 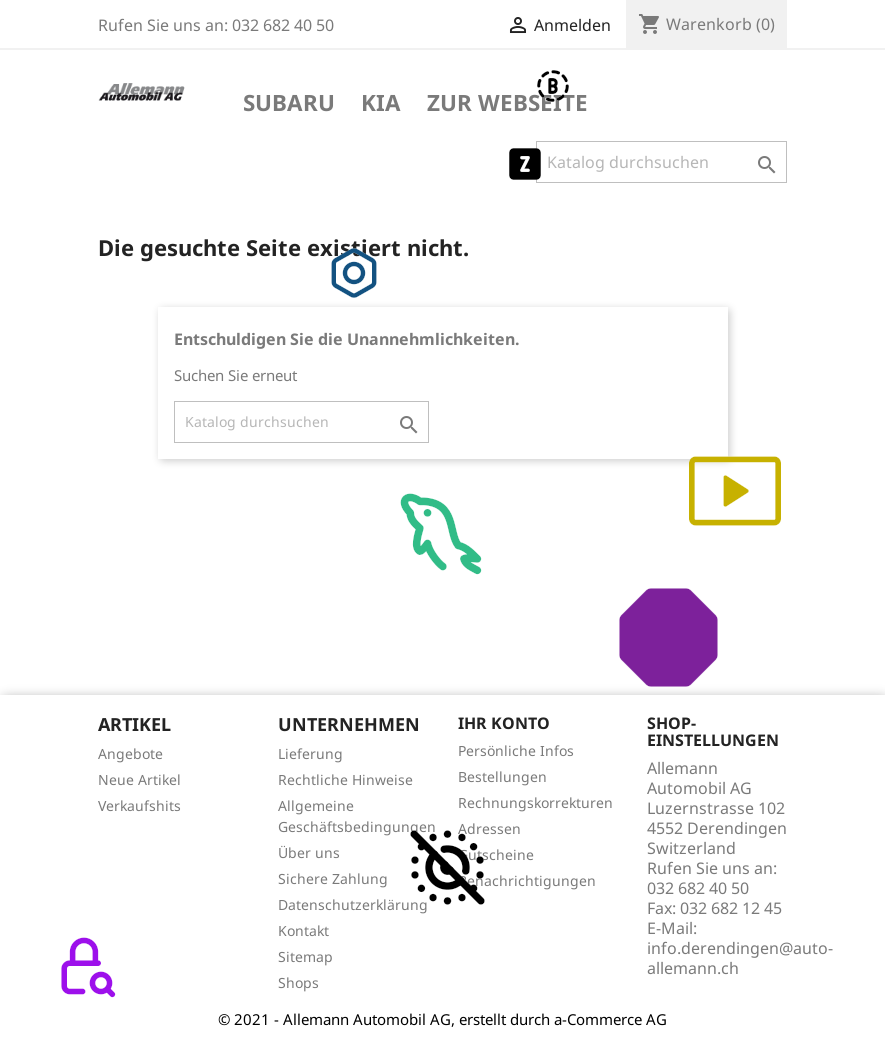 I want to click on access settings or configuration options, so click(x=354, y=273).